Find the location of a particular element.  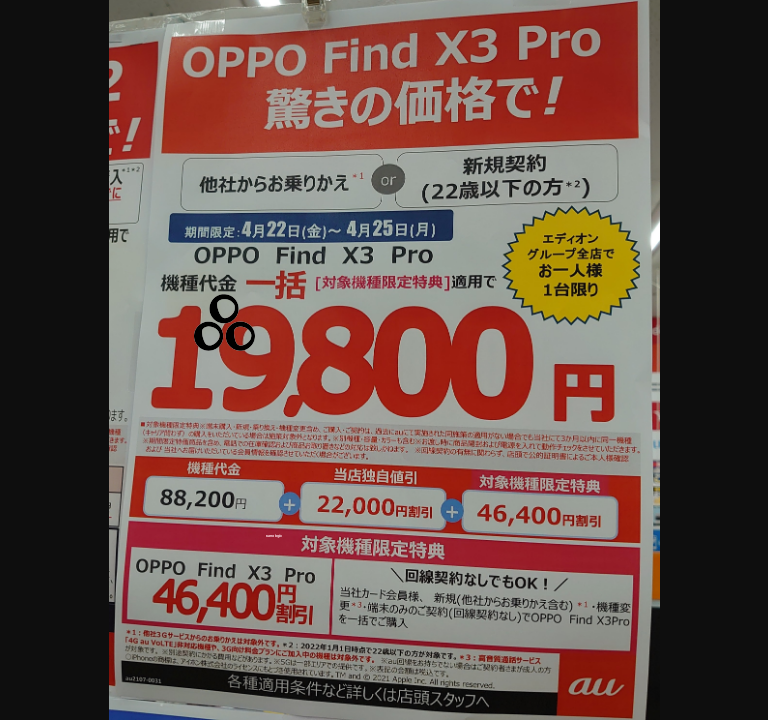

sumo logic company logo is located at coordinates (274, 536).